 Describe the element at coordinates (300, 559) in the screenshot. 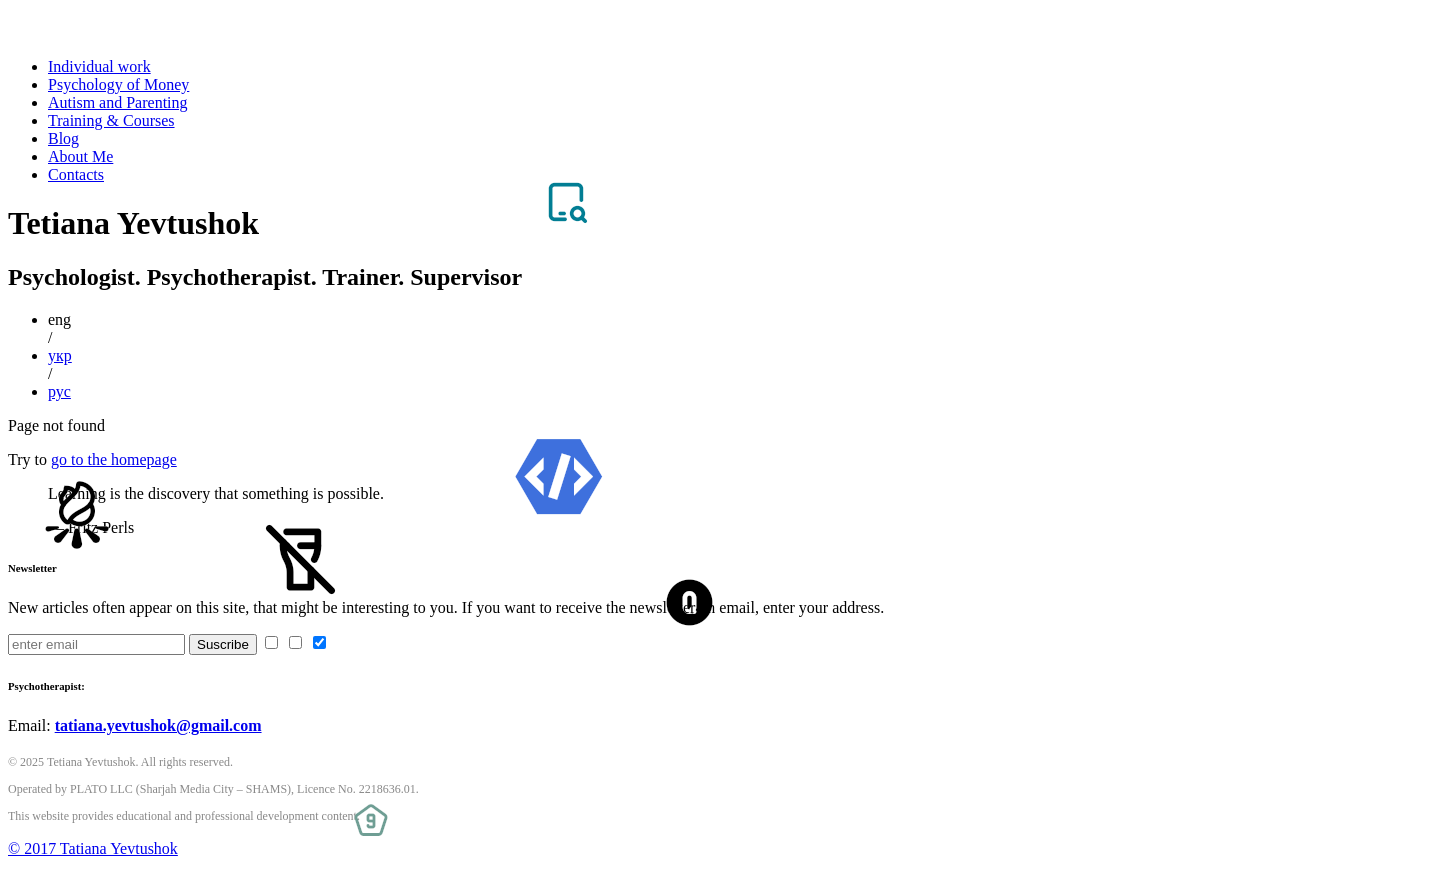

I see `no alcohol allowed` at that location.